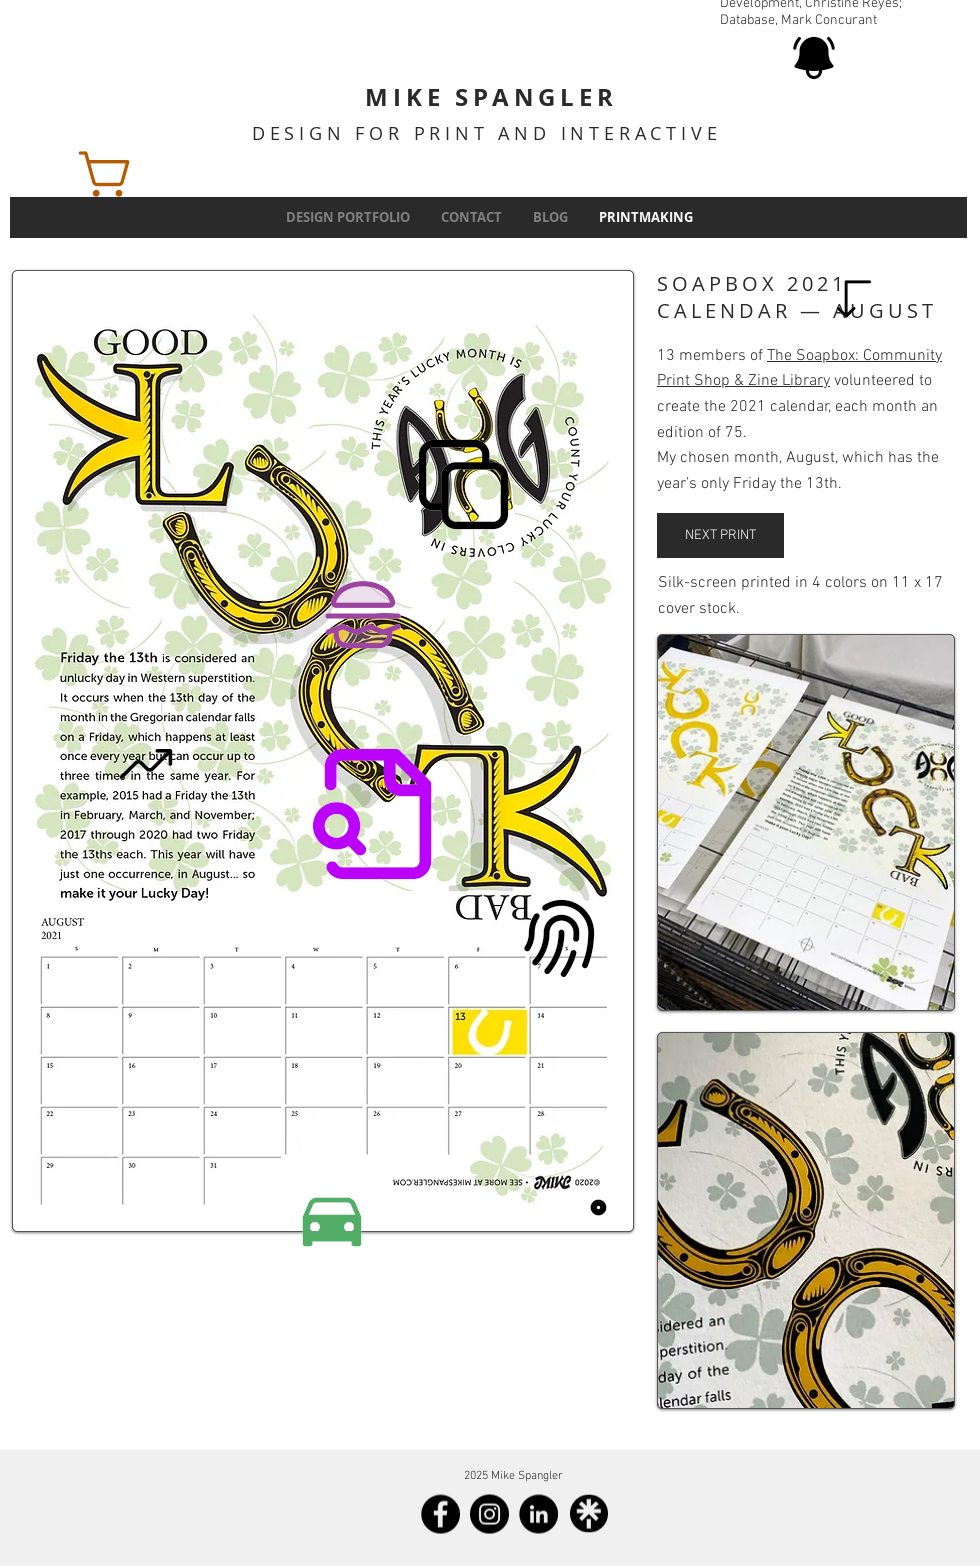 This screenshot has width=980, height=1566. What do you see at coordinates (378, 814) in the screenshot?
I see `search within a document` at bounding box center [378, 814].